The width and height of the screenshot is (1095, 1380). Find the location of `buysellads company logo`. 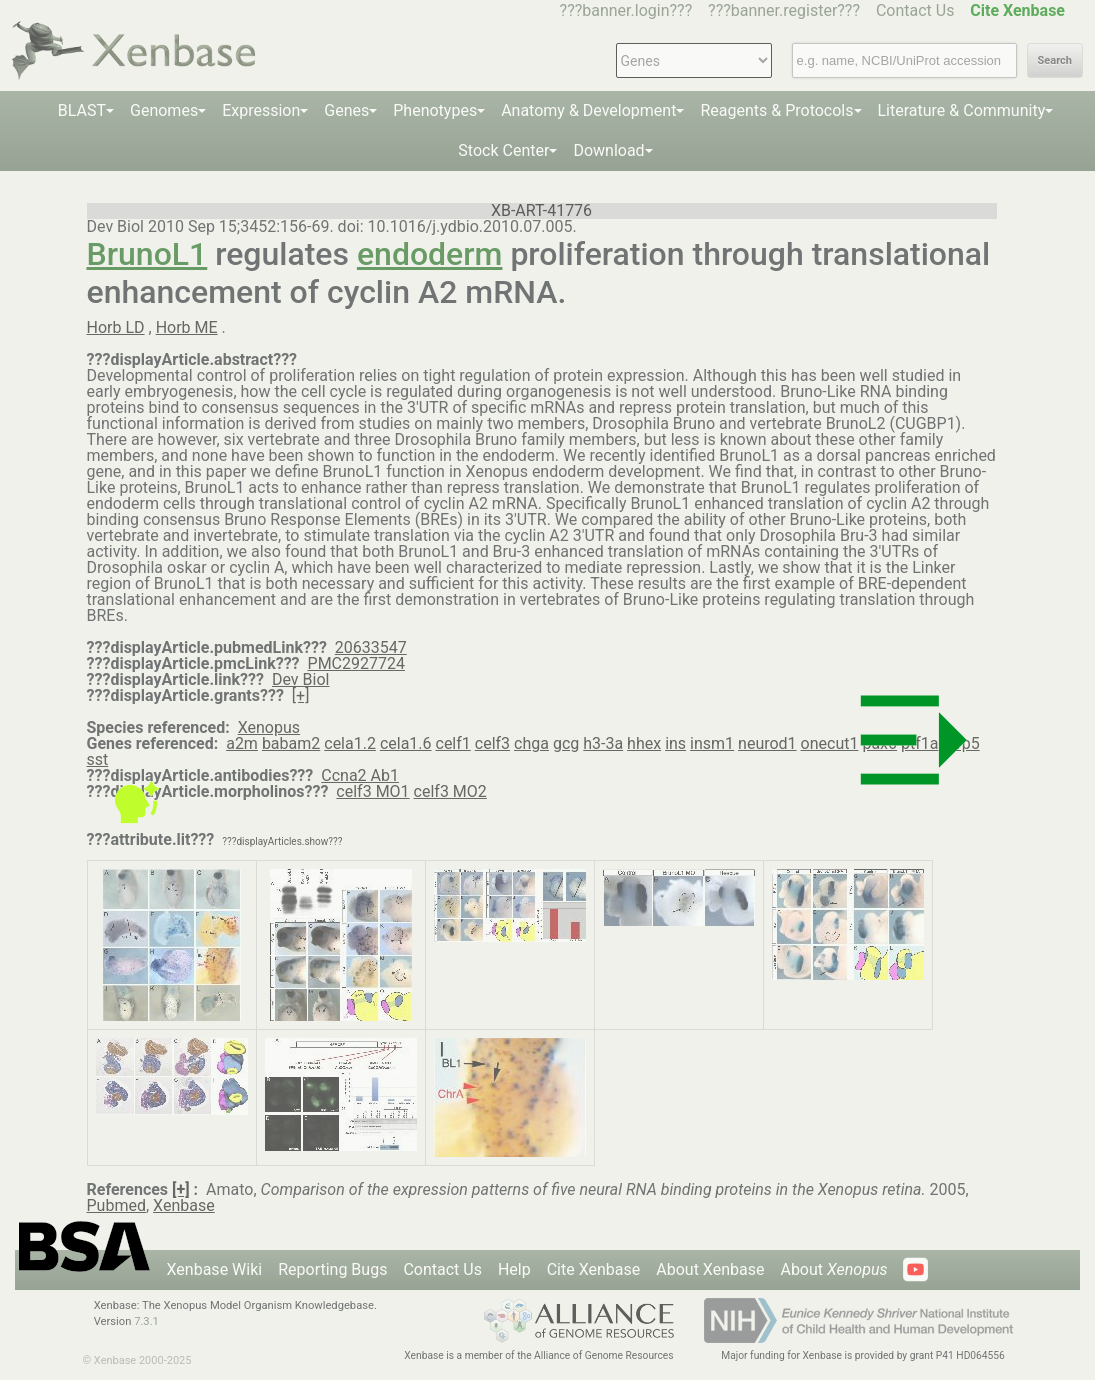

buysellads company logo is located at coordinates (84, 1246).